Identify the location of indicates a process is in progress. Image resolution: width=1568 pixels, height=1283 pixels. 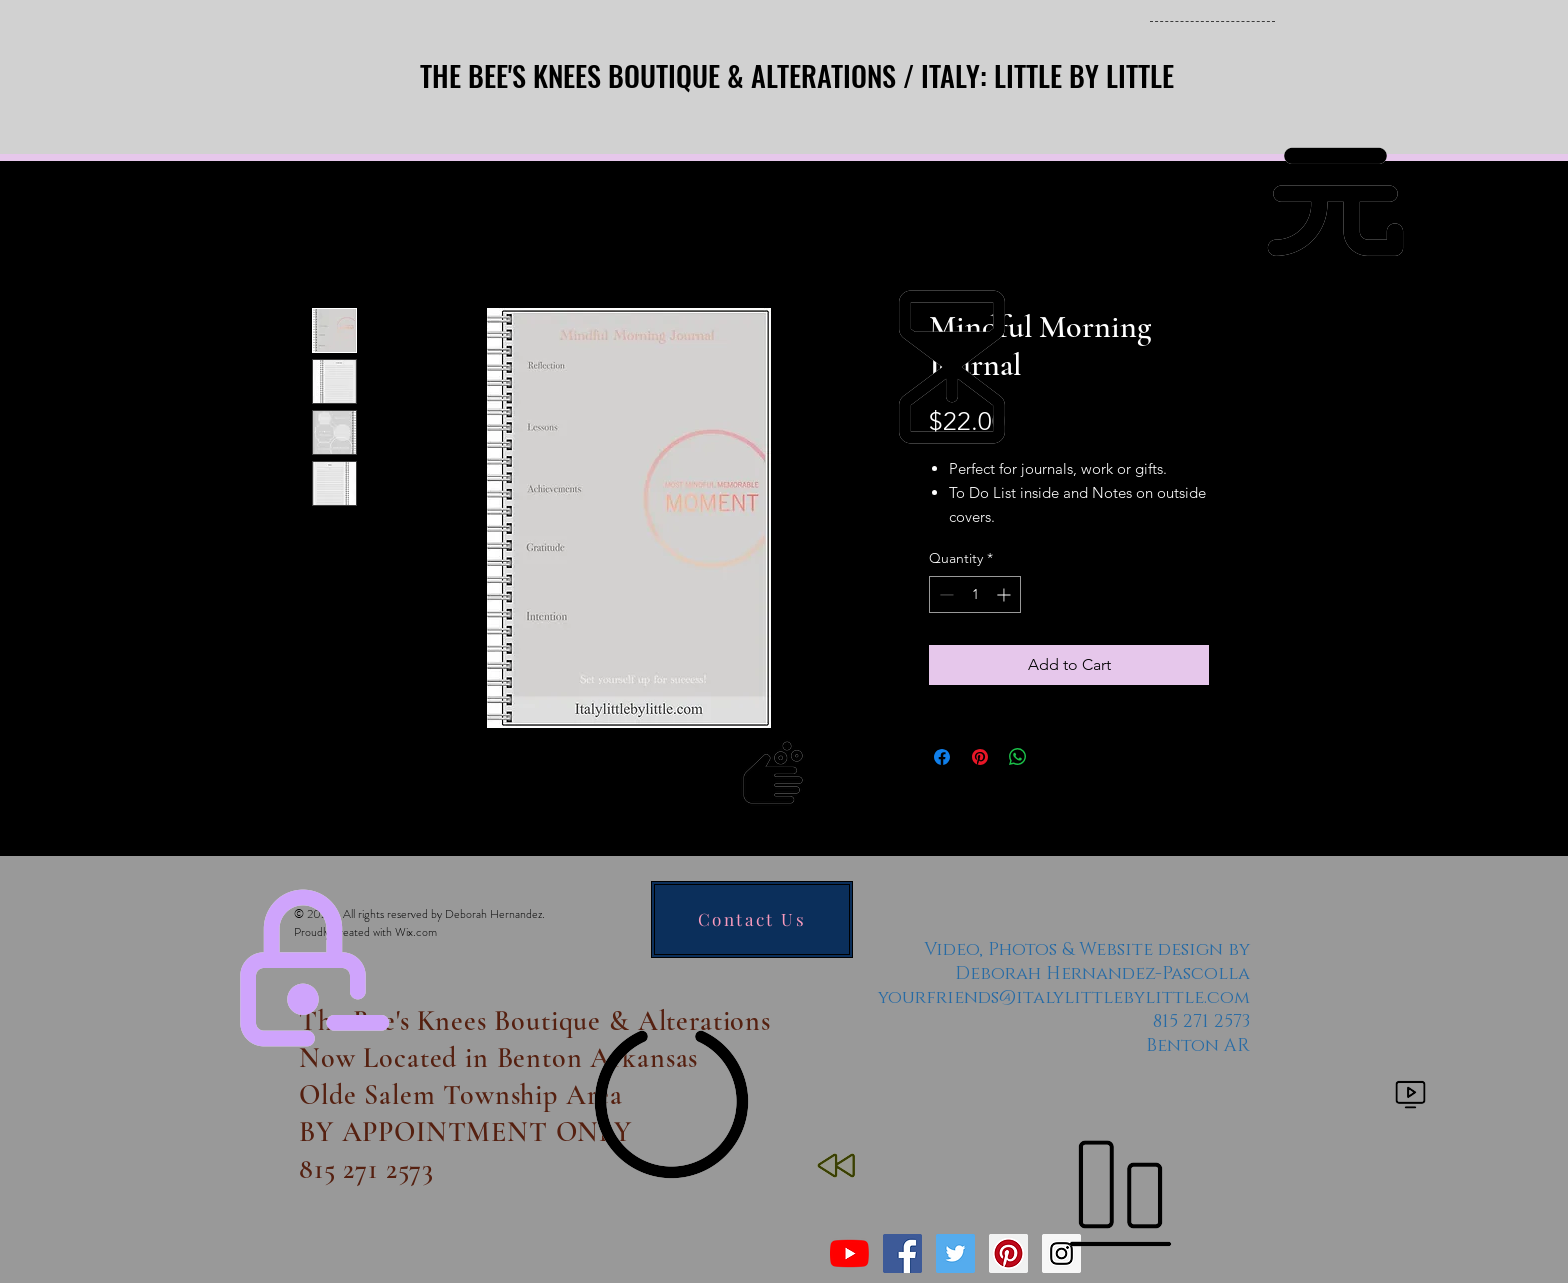
(952, 367).